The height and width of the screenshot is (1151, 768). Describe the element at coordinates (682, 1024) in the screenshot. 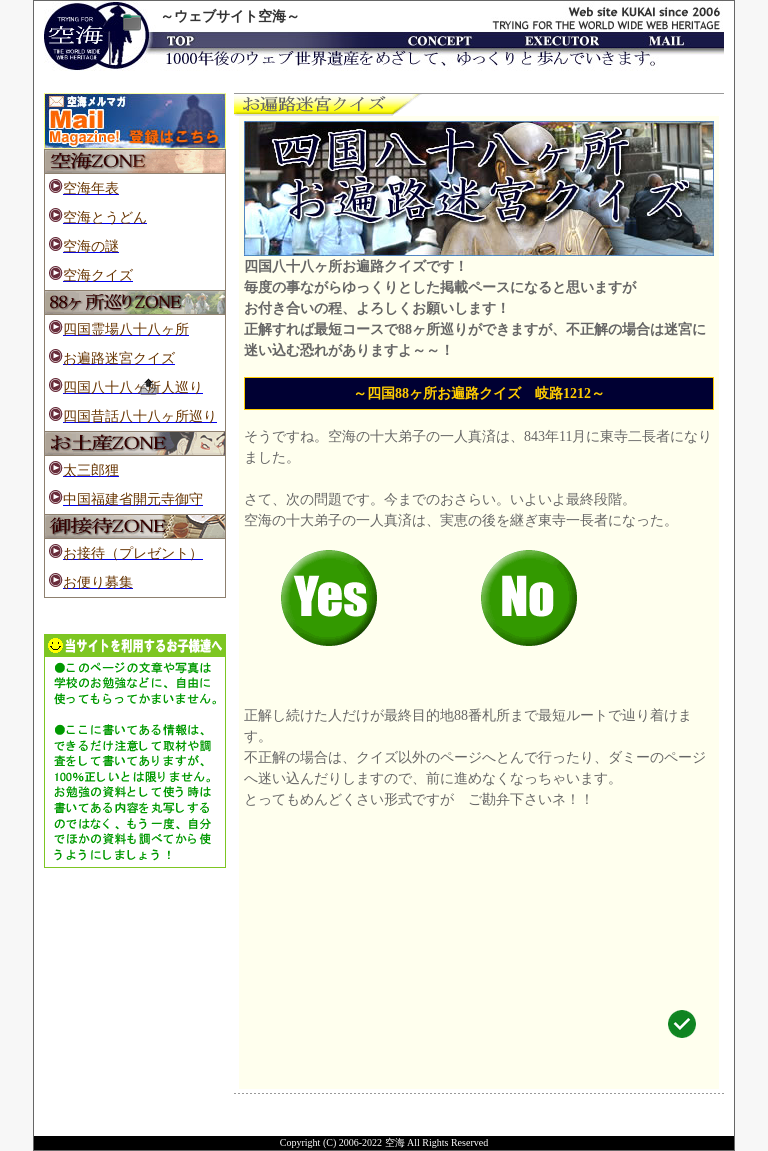

I see `confirm or apply changes` at that location.